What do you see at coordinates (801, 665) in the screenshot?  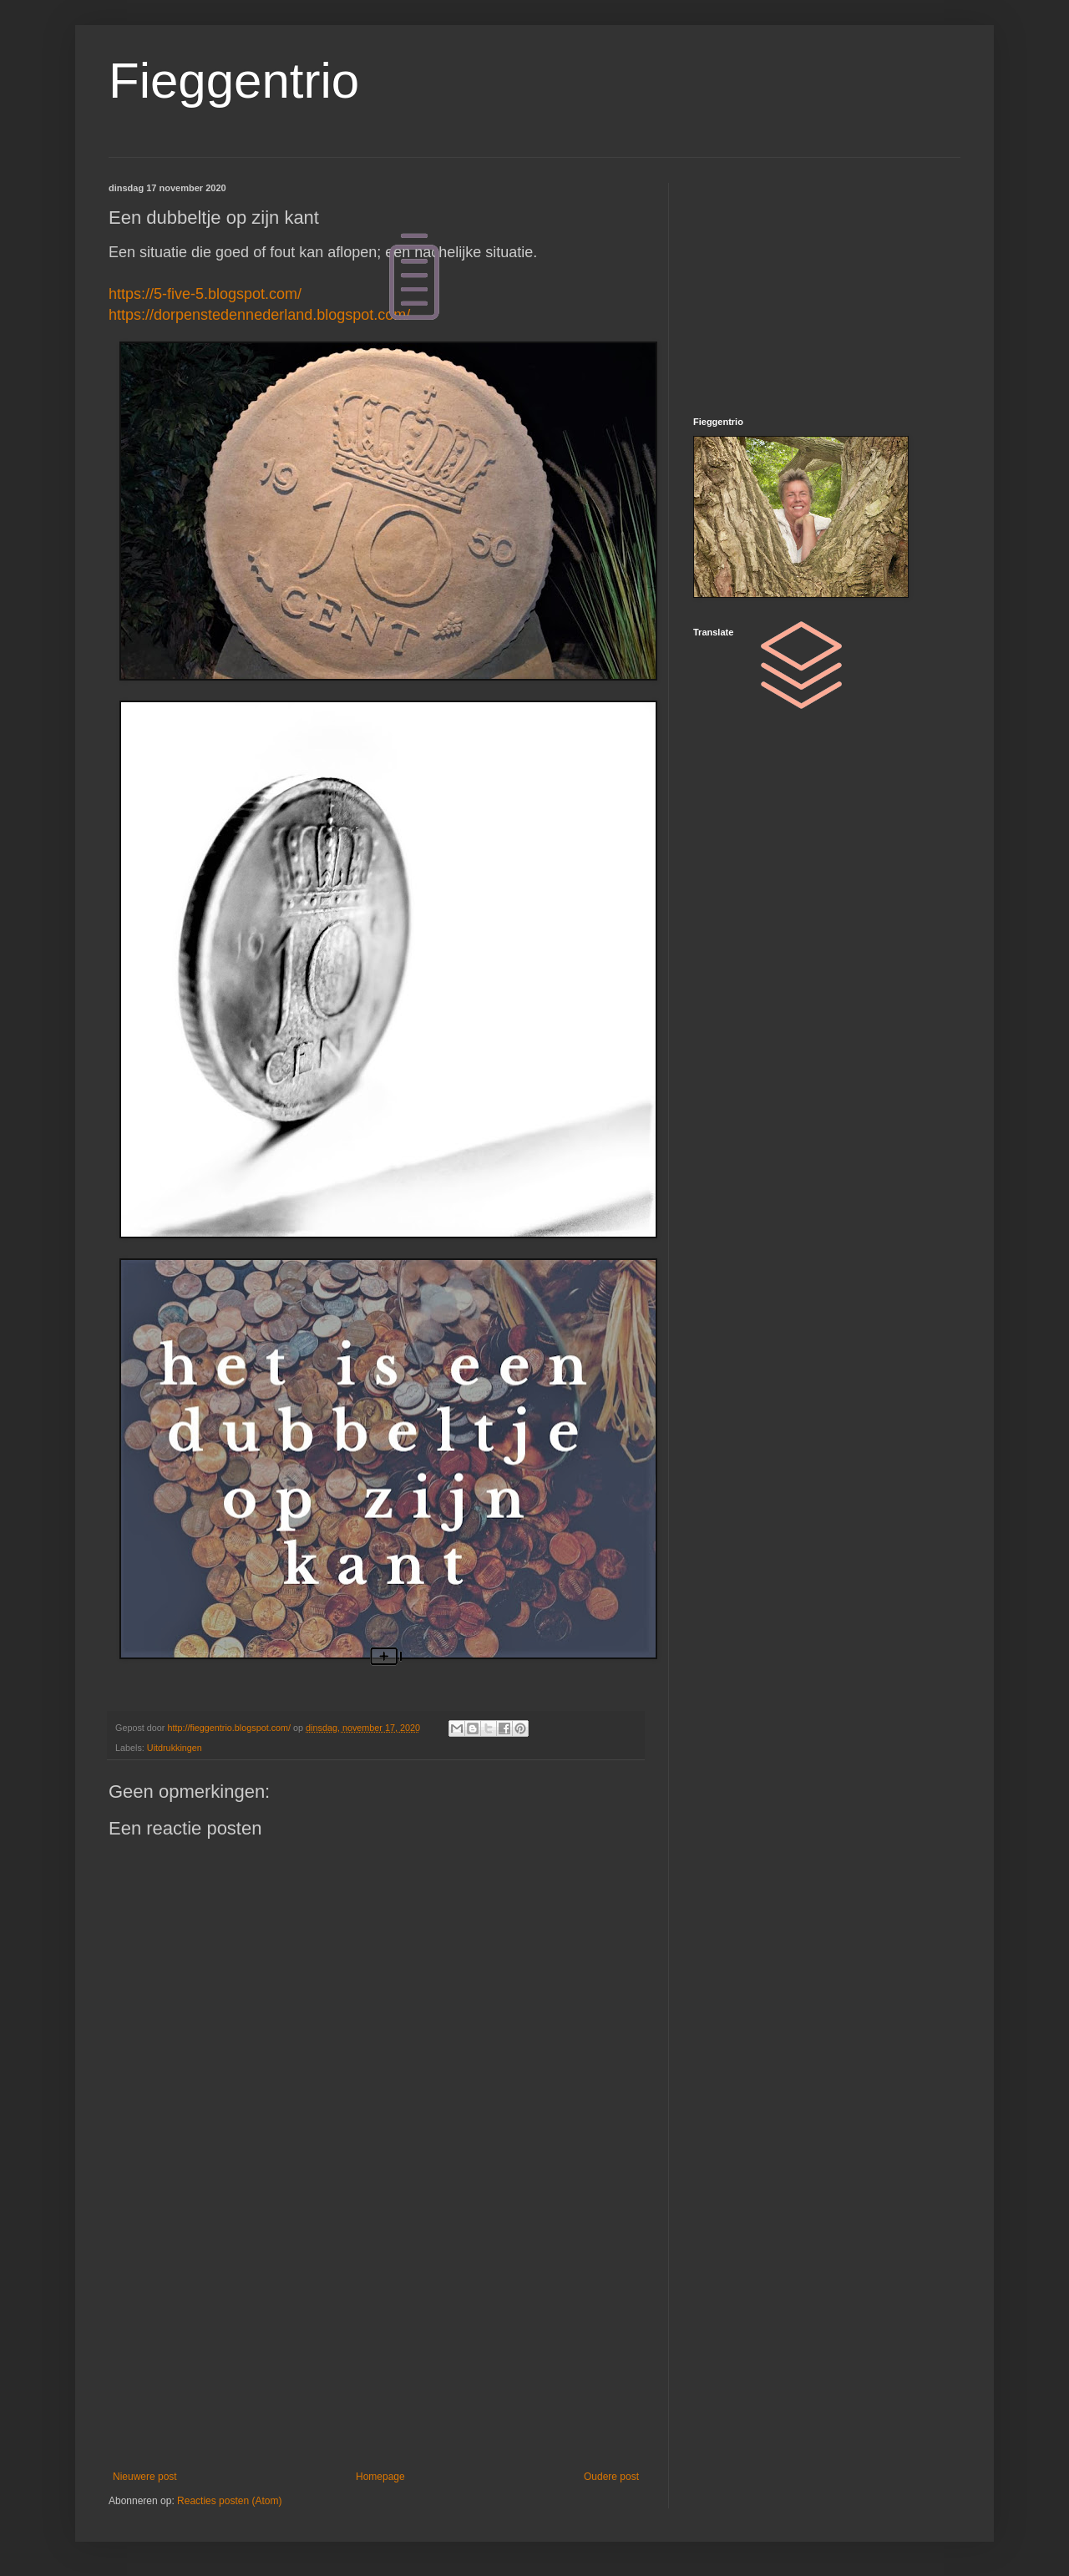 I see `view layers or stacked items` at bounding box center [801, 665].